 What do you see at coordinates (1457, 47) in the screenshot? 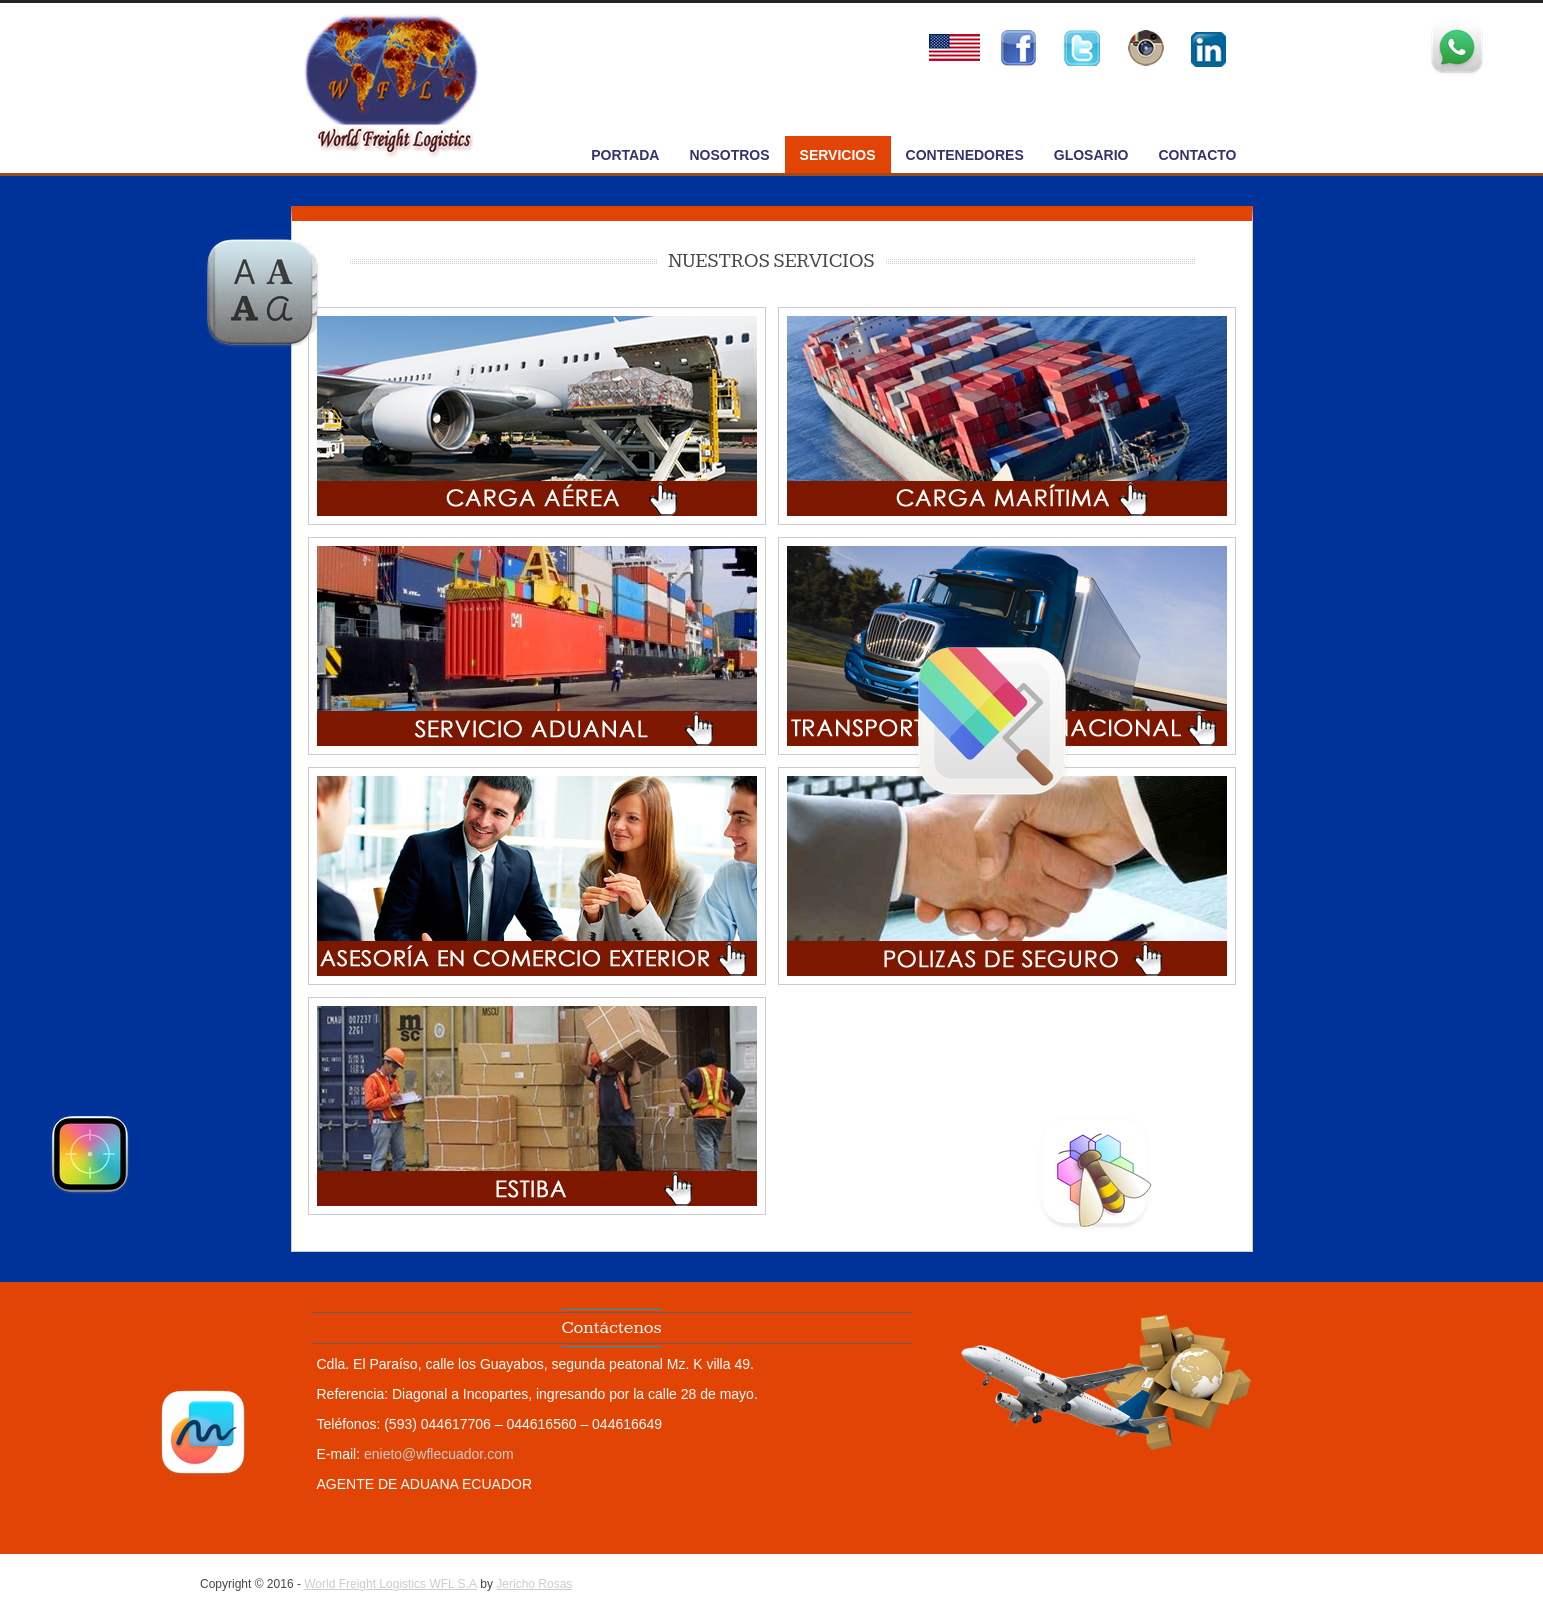
I see `open whatsapp messaging app` at bounding box center [1457, 47].